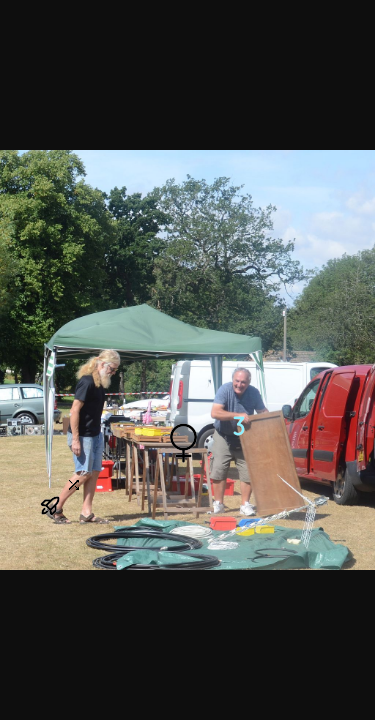  I want to click on launch or deploy a project, so click(50, 505).